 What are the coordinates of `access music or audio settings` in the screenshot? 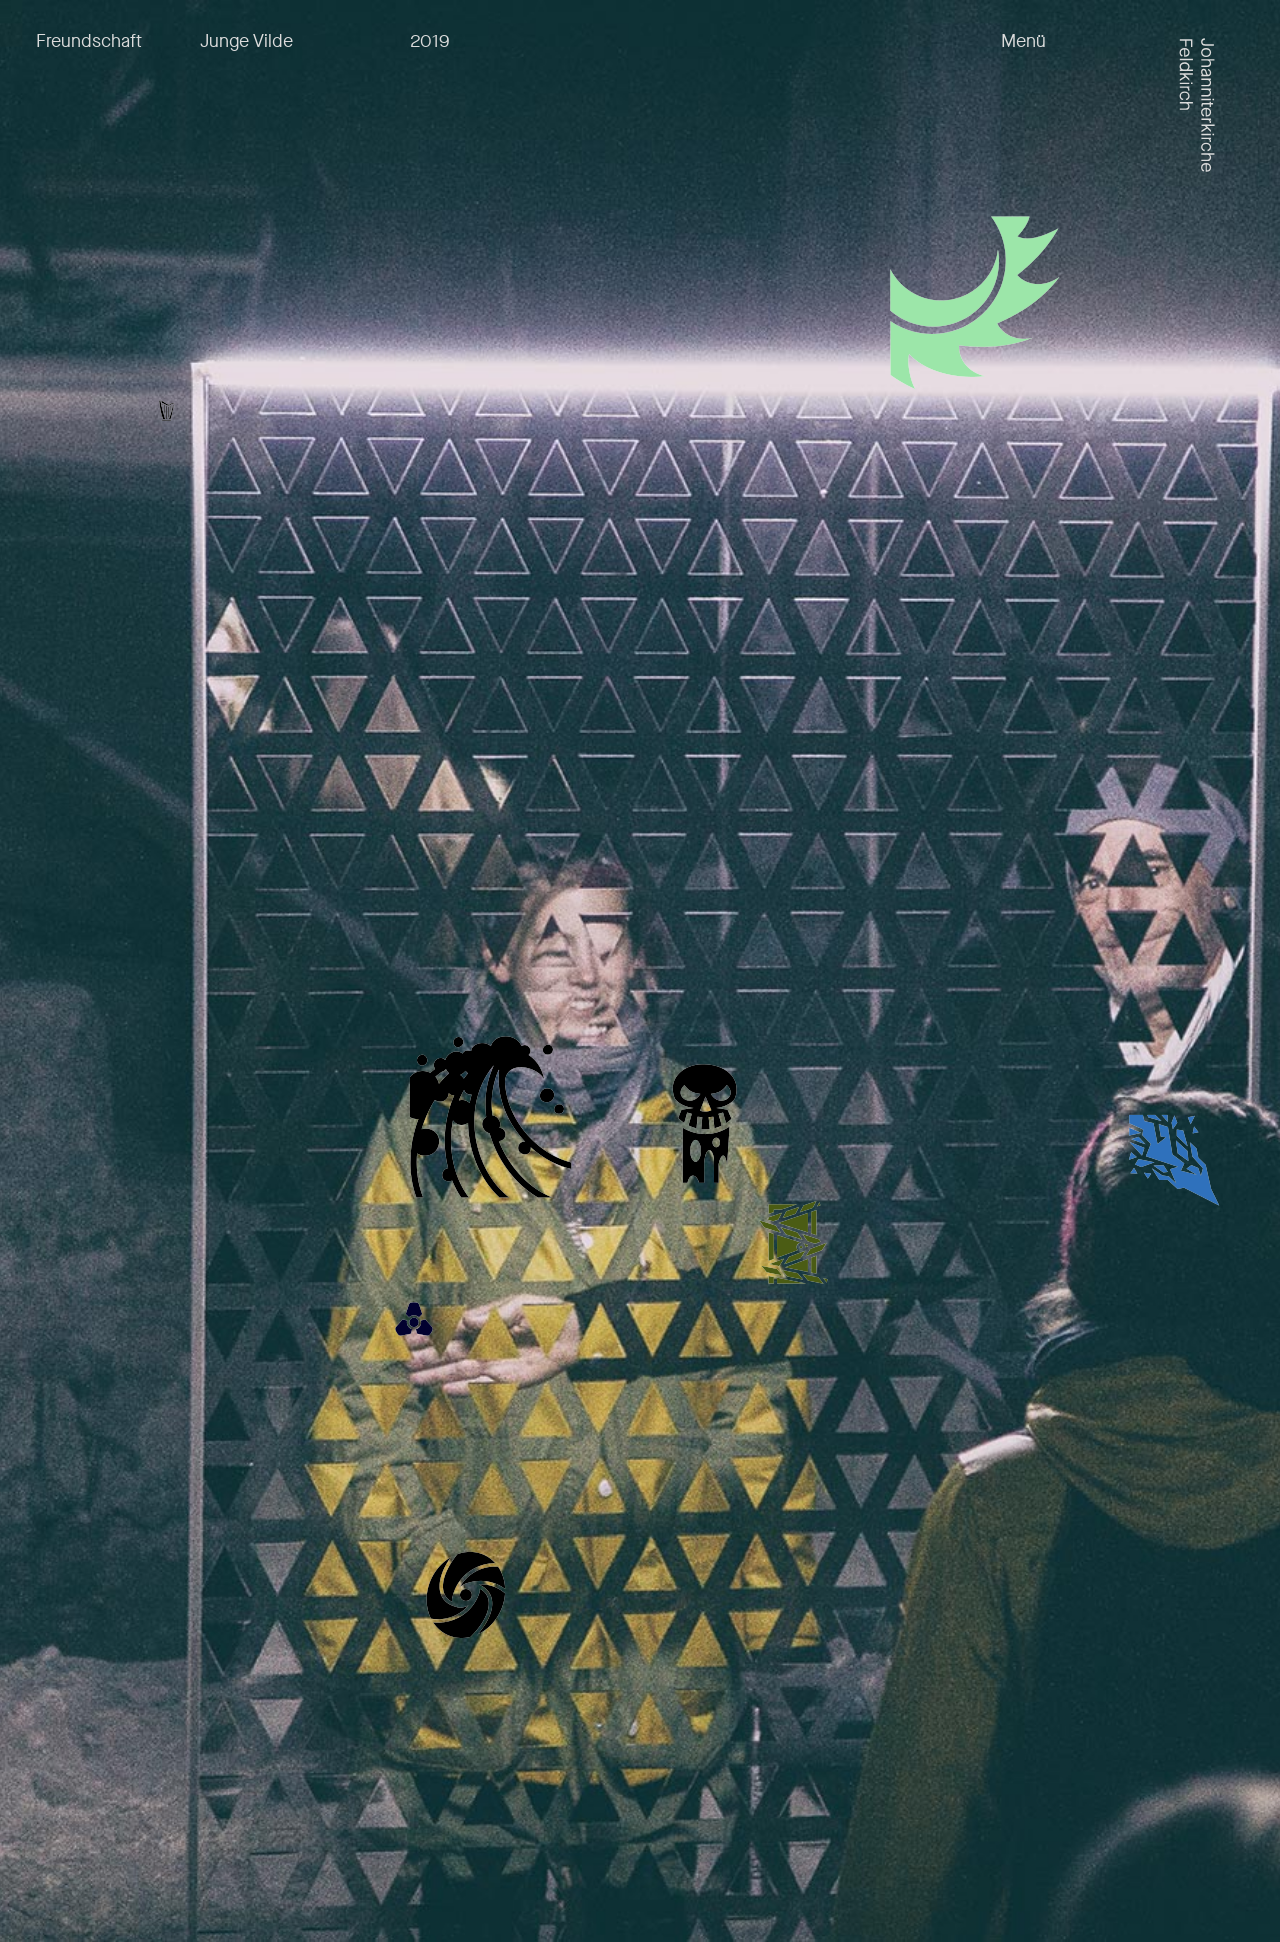 It's located at (166, 410).